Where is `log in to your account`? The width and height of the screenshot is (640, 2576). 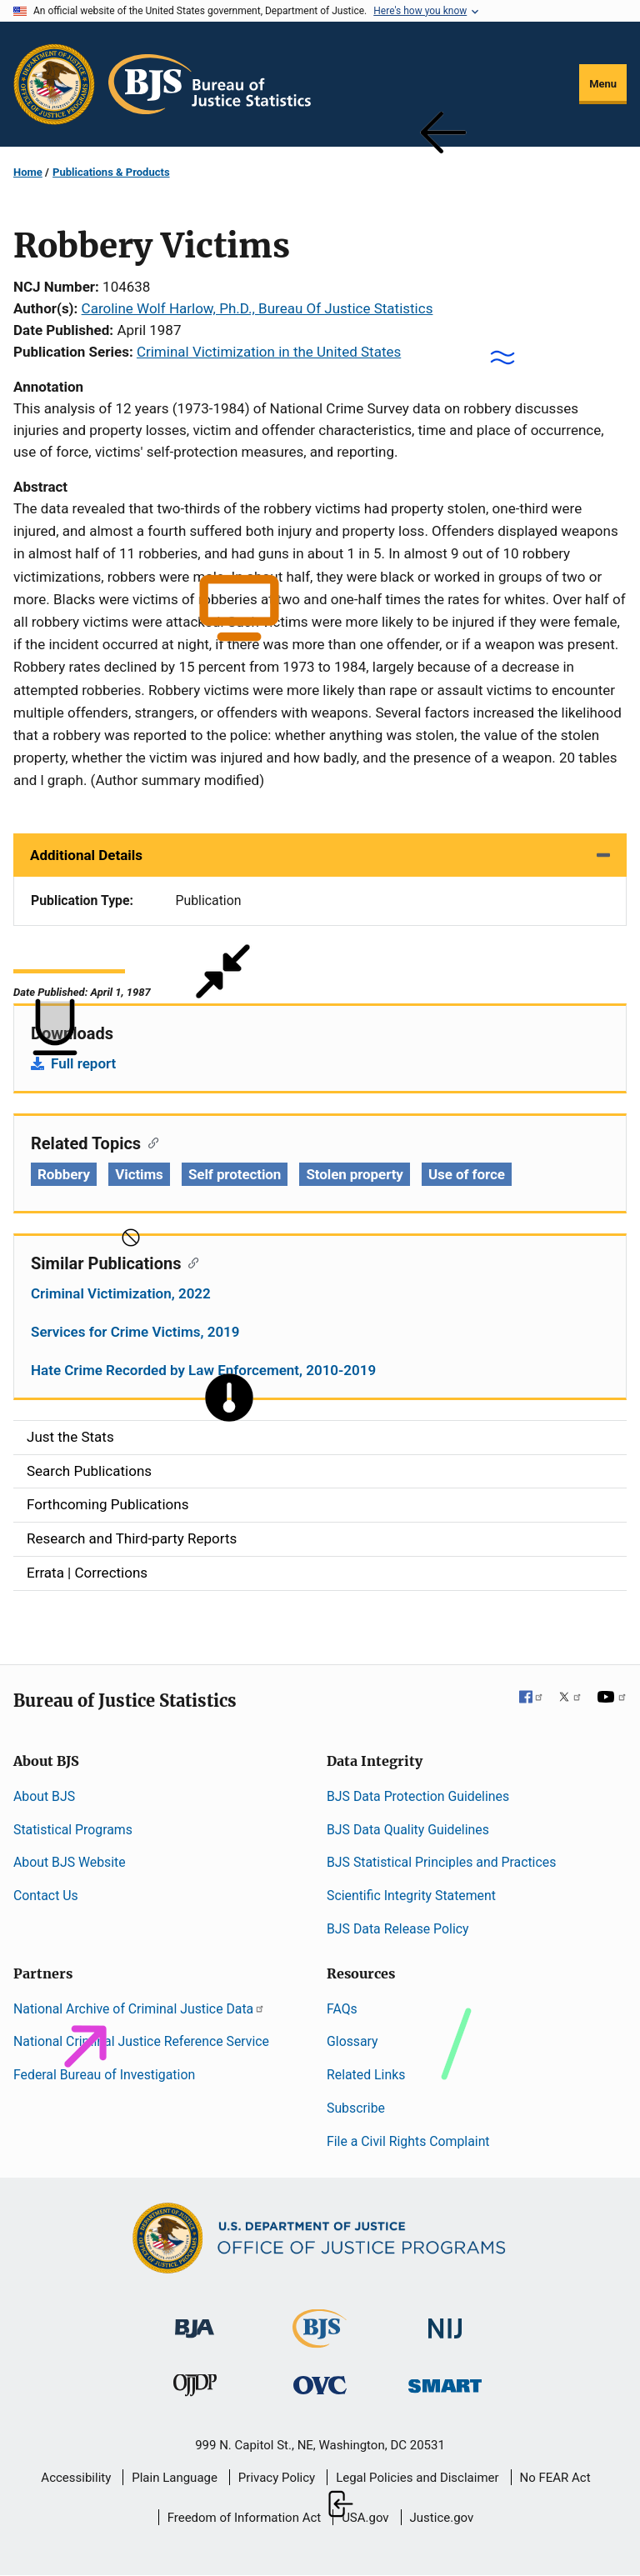 log in to your account is located at coordinates (338, 2503).